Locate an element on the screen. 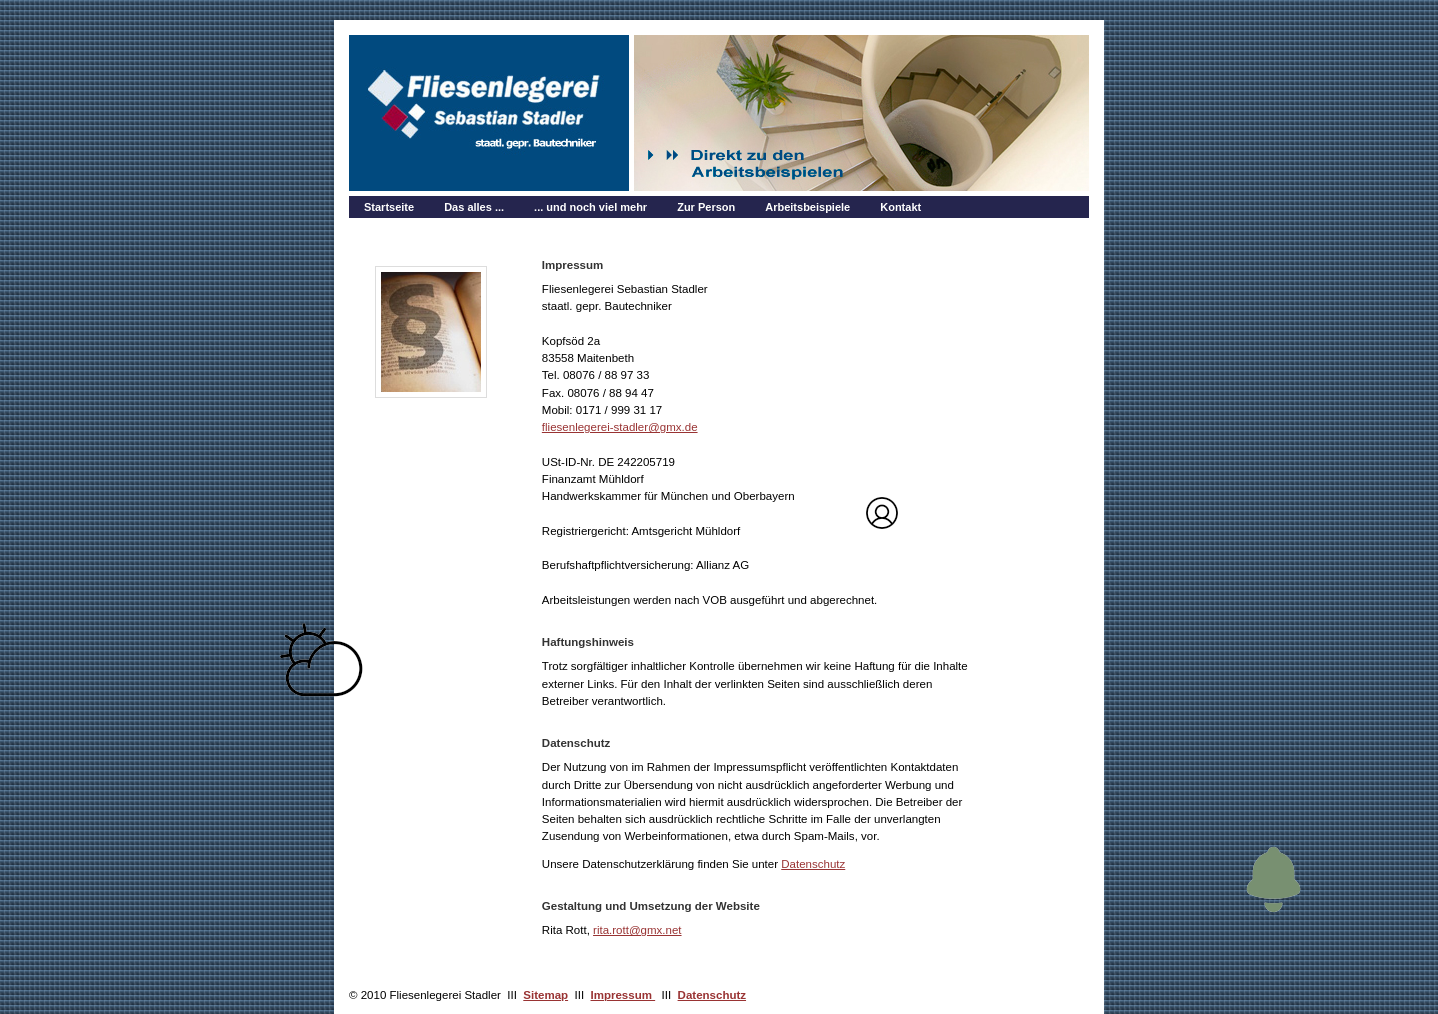  view notifications is located at coordinates (1273, 879).